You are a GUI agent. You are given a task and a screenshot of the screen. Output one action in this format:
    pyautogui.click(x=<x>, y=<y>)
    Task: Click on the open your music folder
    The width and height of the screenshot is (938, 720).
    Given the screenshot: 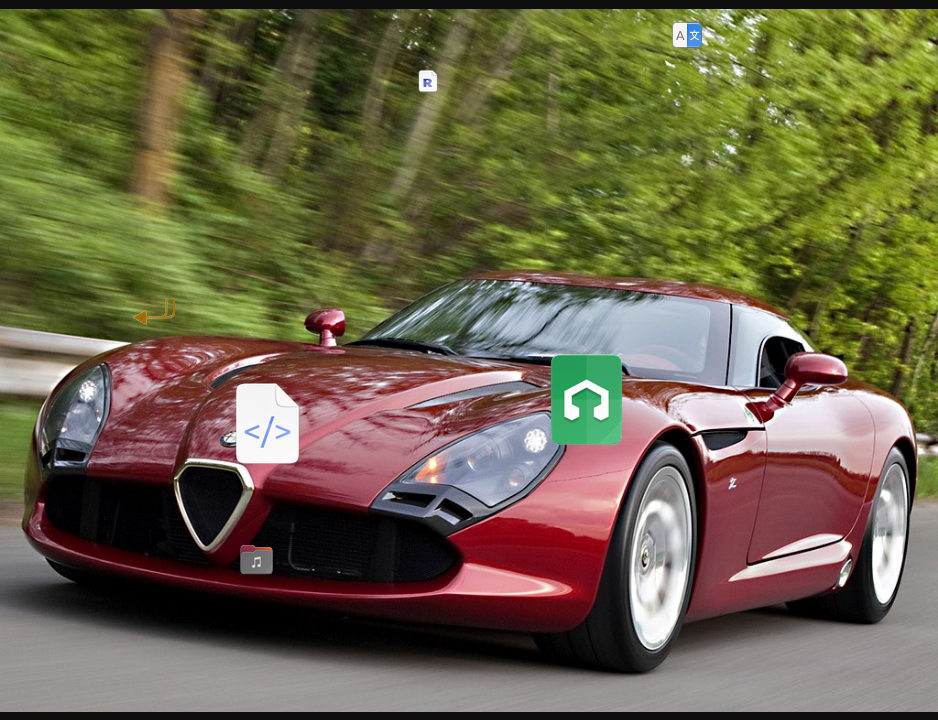 What is the action you would take?
    pyautogui.click(x=256, y=559)
    